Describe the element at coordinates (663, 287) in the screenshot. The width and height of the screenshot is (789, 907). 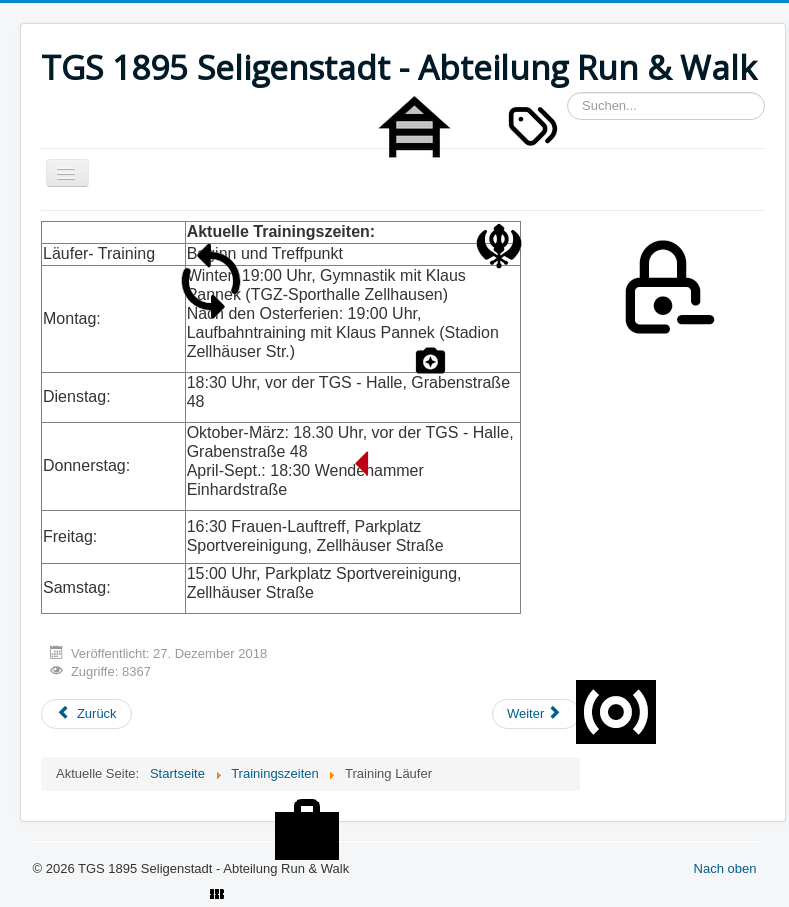
I see `remove a security restriction` at that location.